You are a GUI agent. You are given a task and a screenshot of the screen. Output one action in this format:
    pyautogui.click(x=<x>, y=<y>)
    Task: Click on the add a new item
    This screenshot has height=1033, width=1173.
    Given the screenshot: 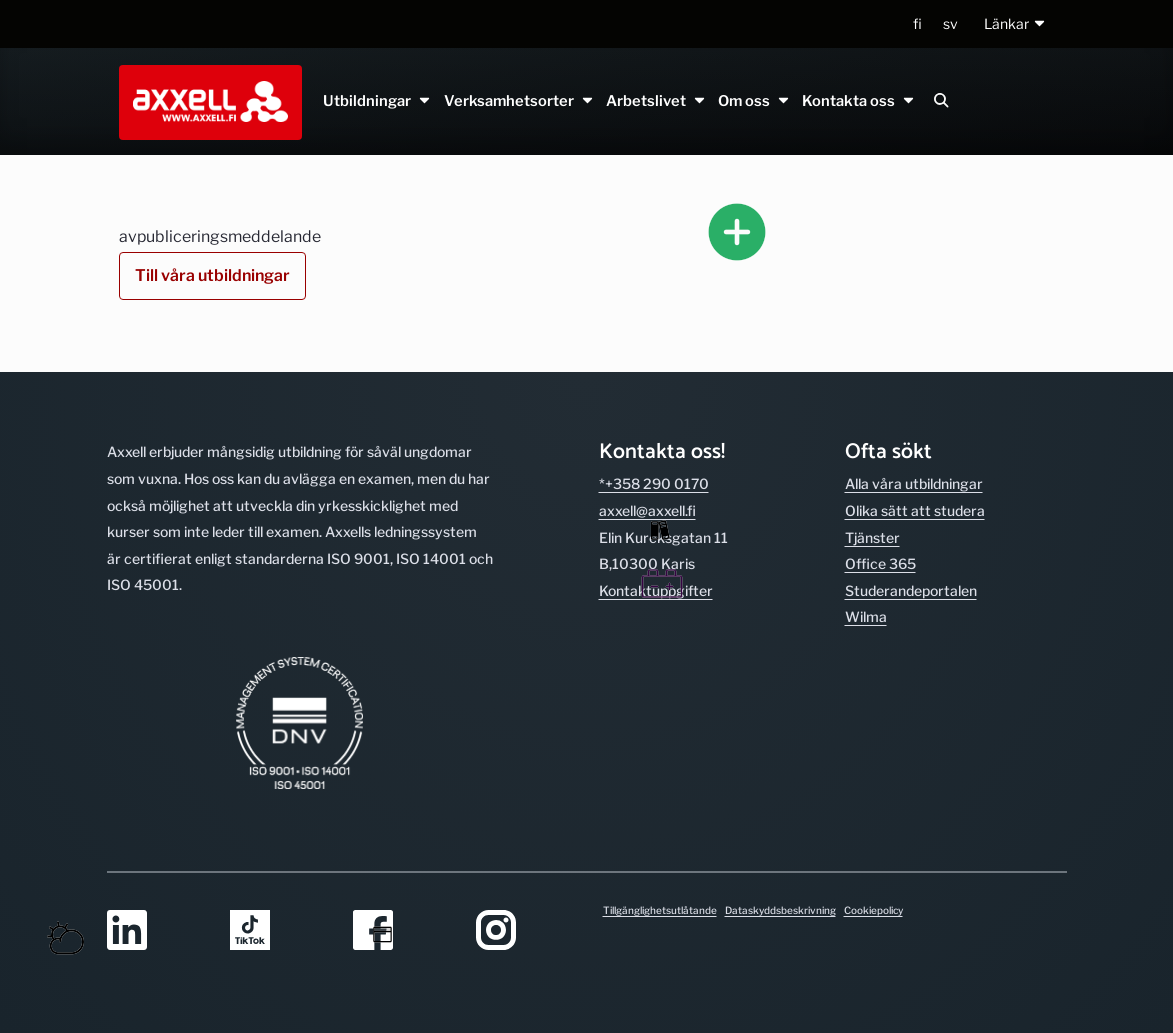 What is the action you would take?
    pyautogui.click(x=737, y=232)
    